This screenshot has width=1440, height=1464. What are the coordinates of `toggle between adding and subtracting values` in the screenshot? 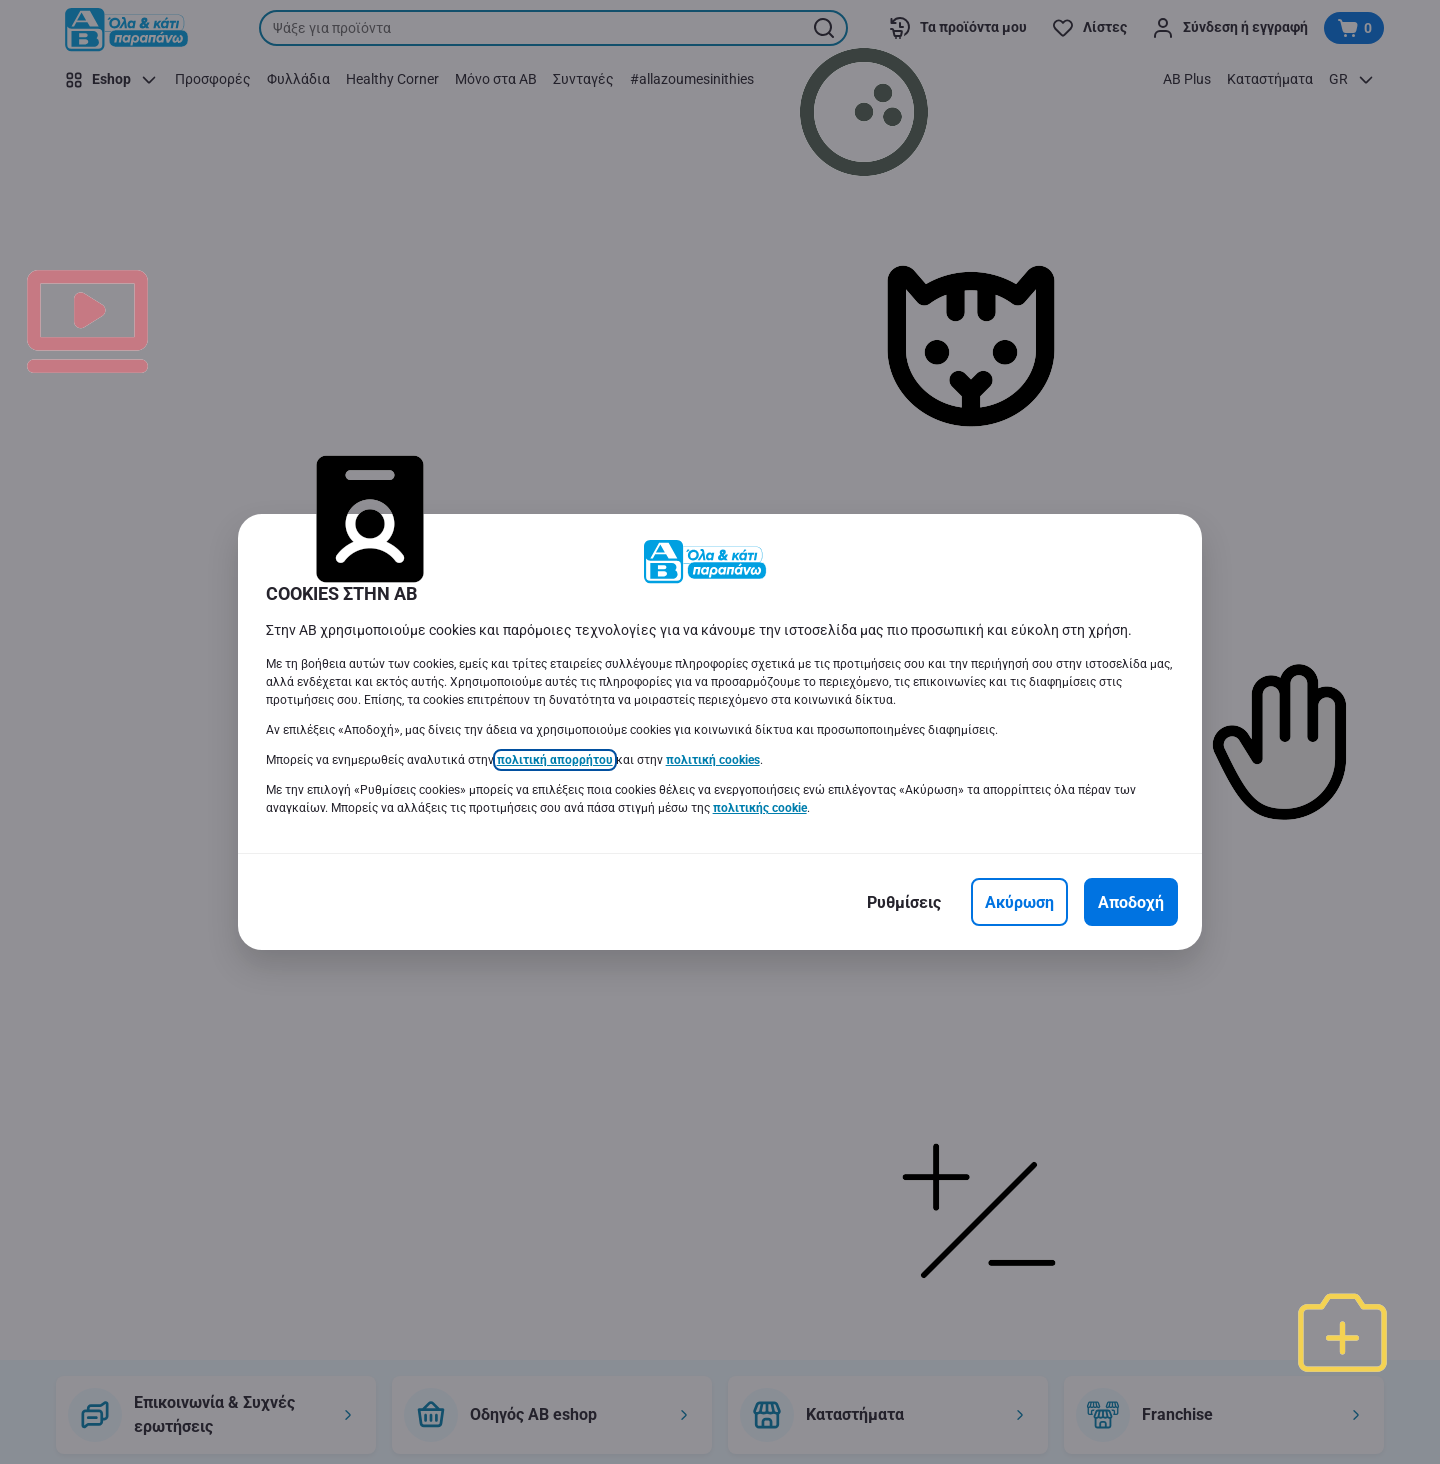 It's located at (979, 1220).